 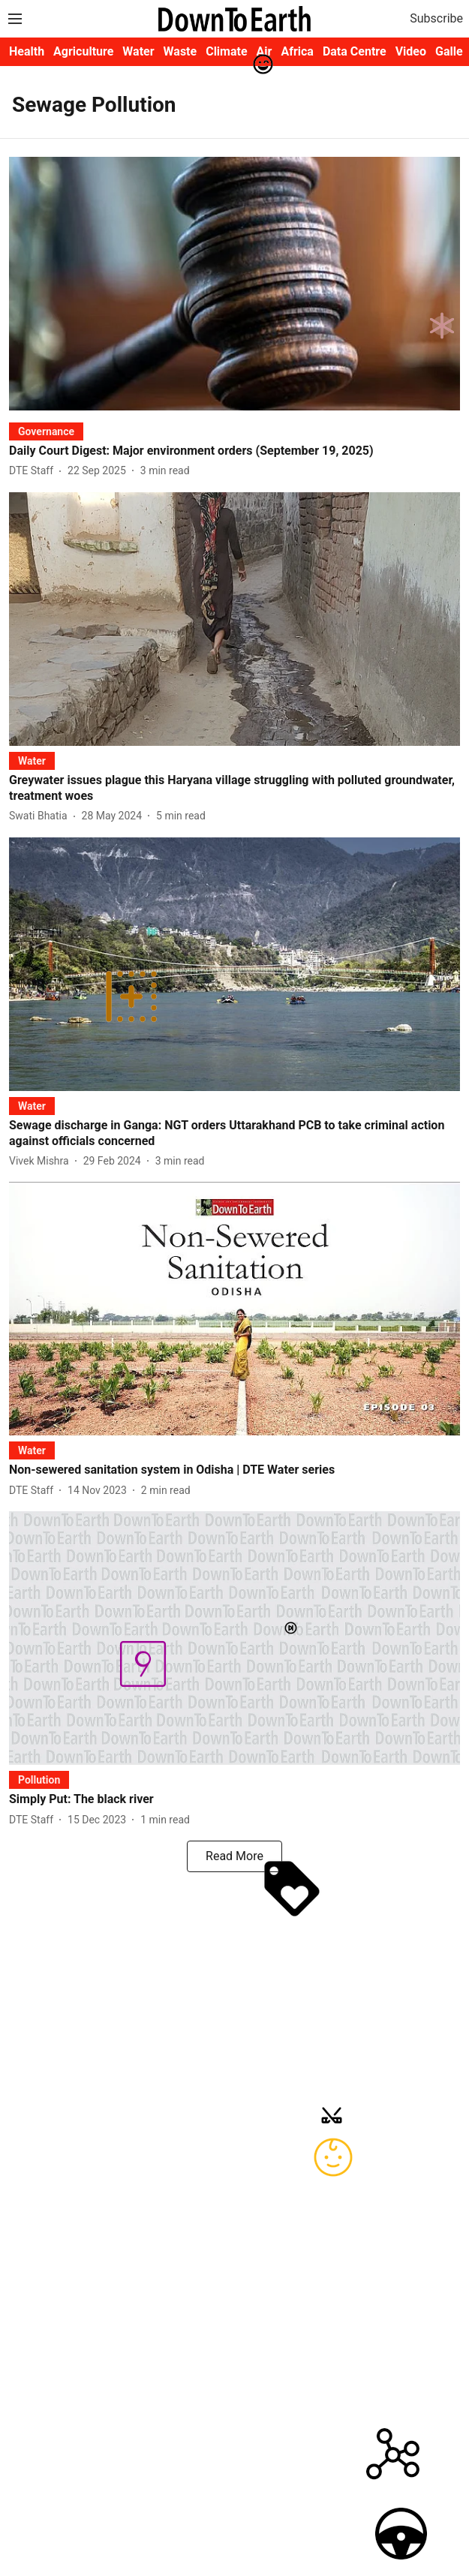 What do you see at coordinates (392, 2454) in the screenshot?
I see `view network connections or relationships` at bounding box center [392, 2454].